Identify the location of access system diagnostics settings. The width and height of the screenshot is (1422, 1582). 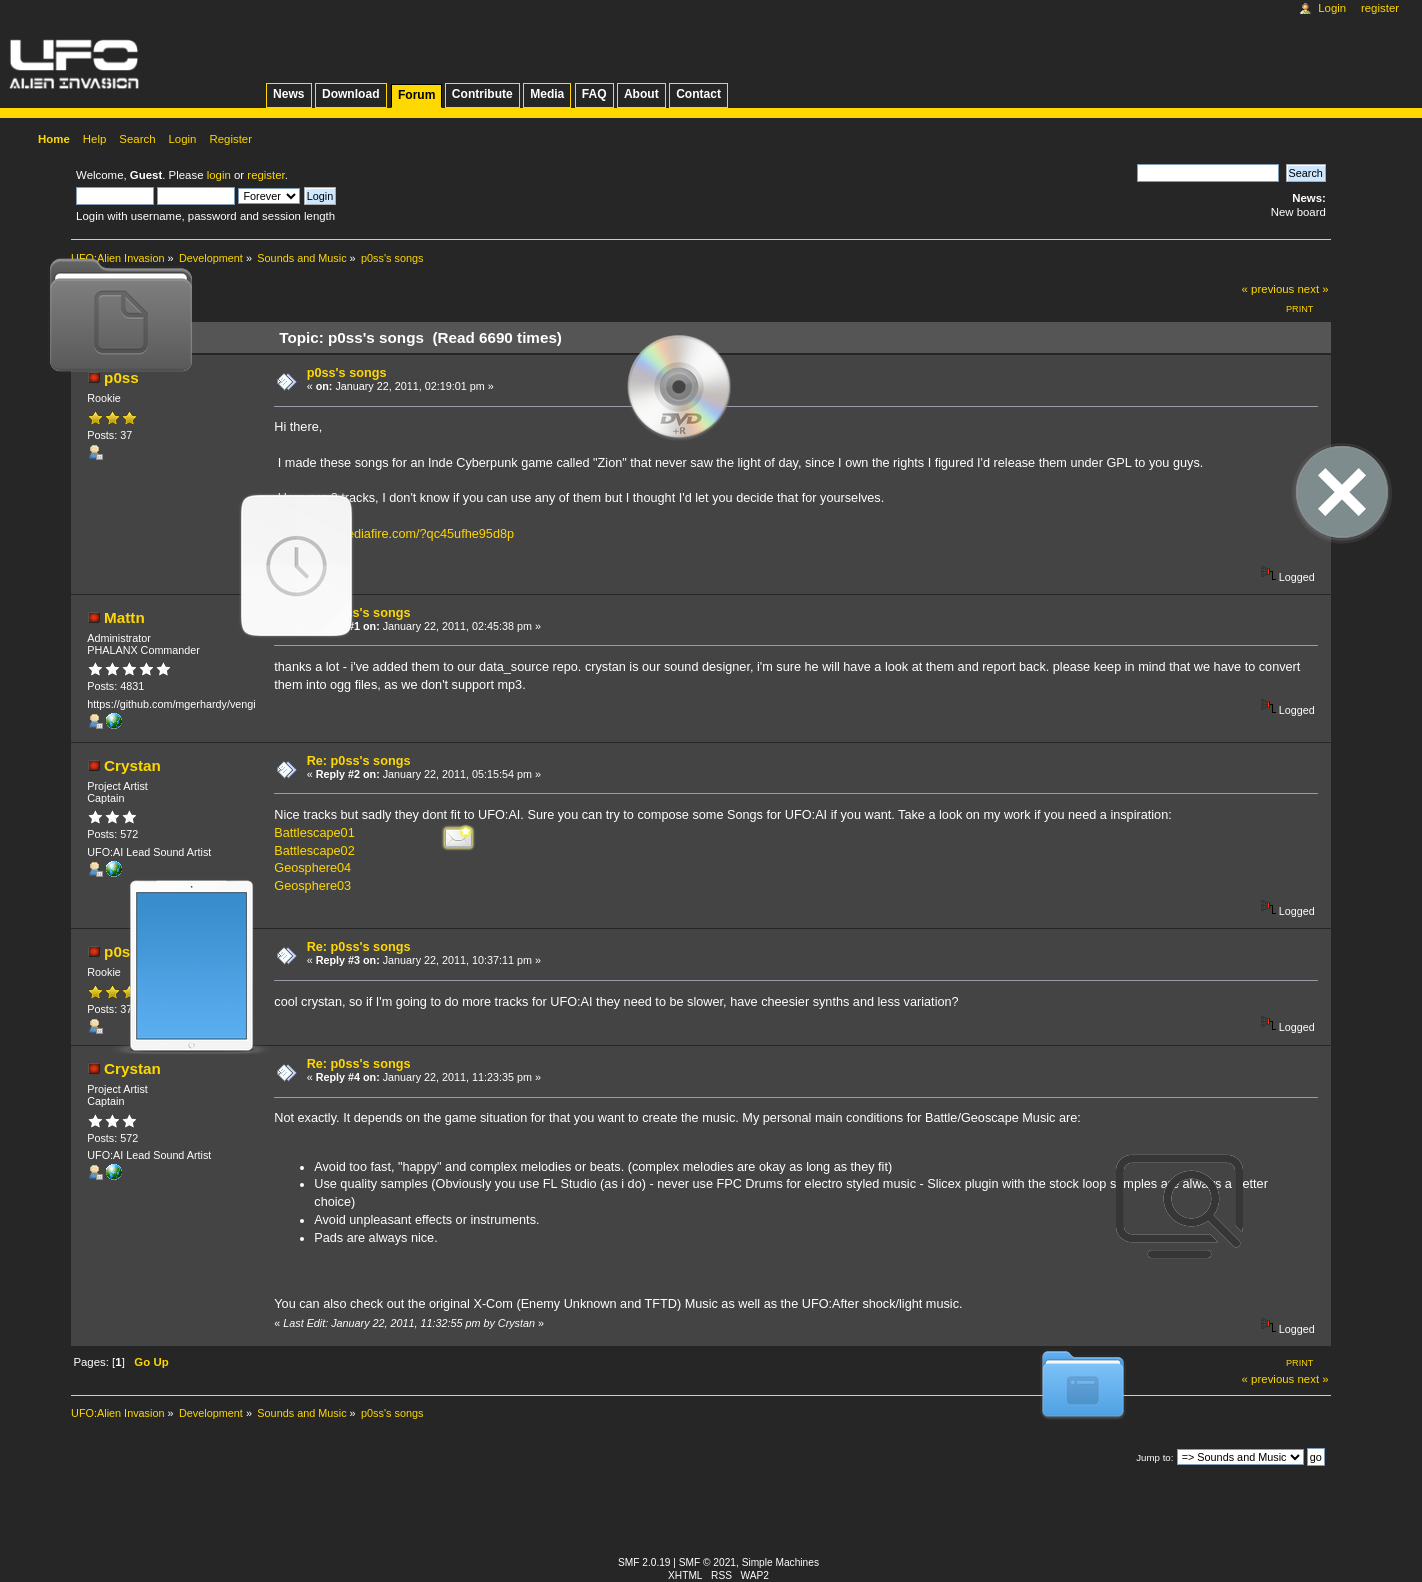
(1179, 1202).